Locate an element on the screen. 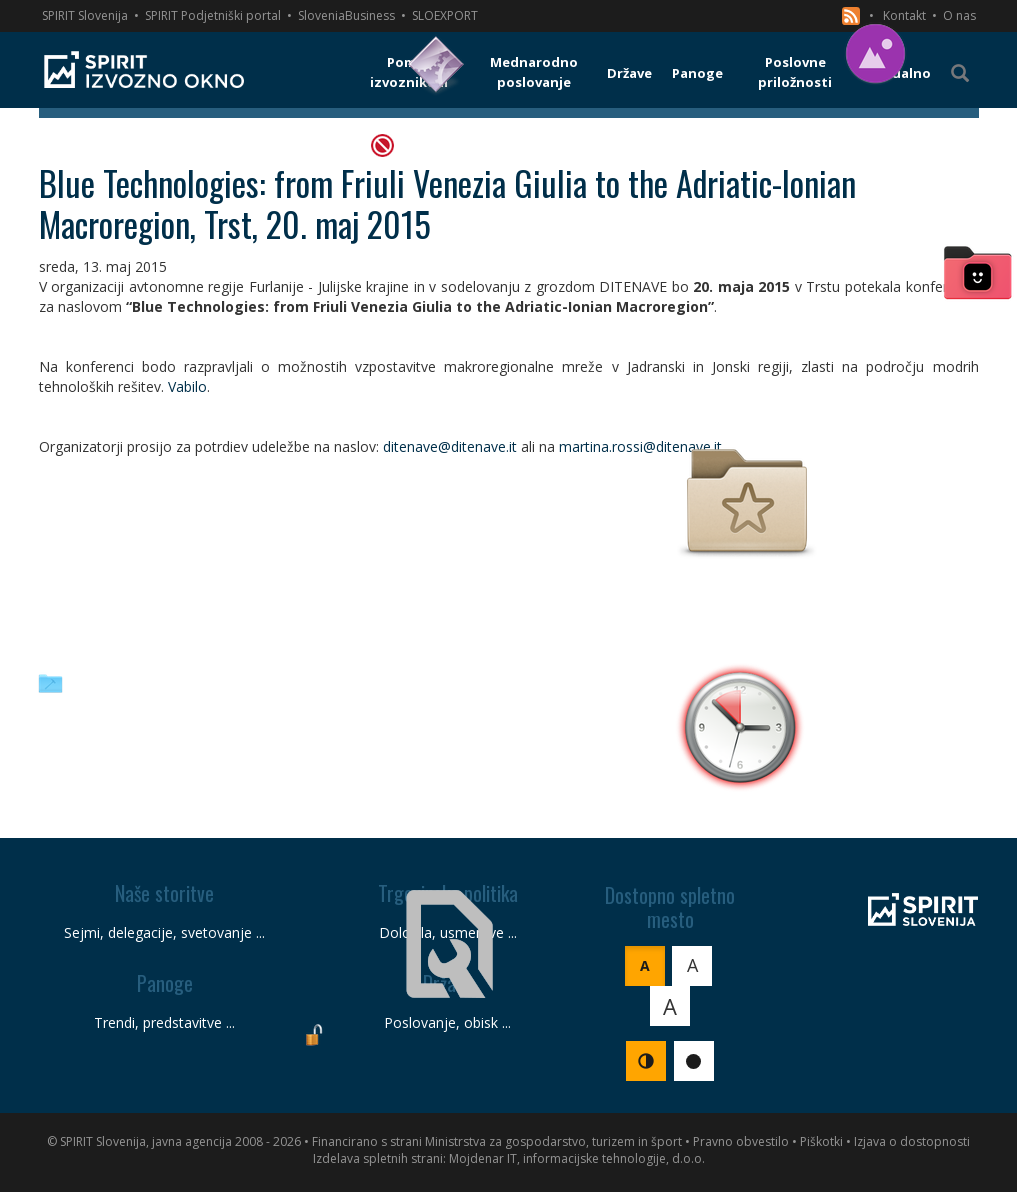 This screenshot has width=1017, height=1192. open developer tools and resources folder is located at coordinates (50, 683).